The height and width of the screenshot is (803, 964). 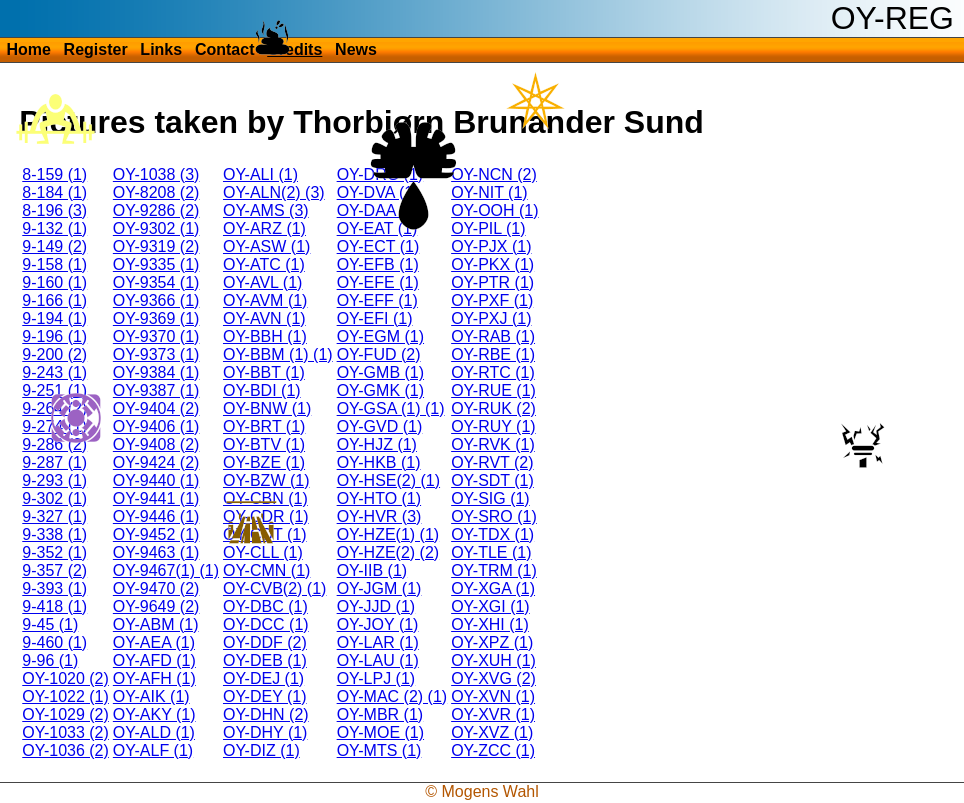 What do you see at coordinates (76, 418) in the screenshot?
I see `abstract game achievement or badge icon` at bounding box center [76, 418].